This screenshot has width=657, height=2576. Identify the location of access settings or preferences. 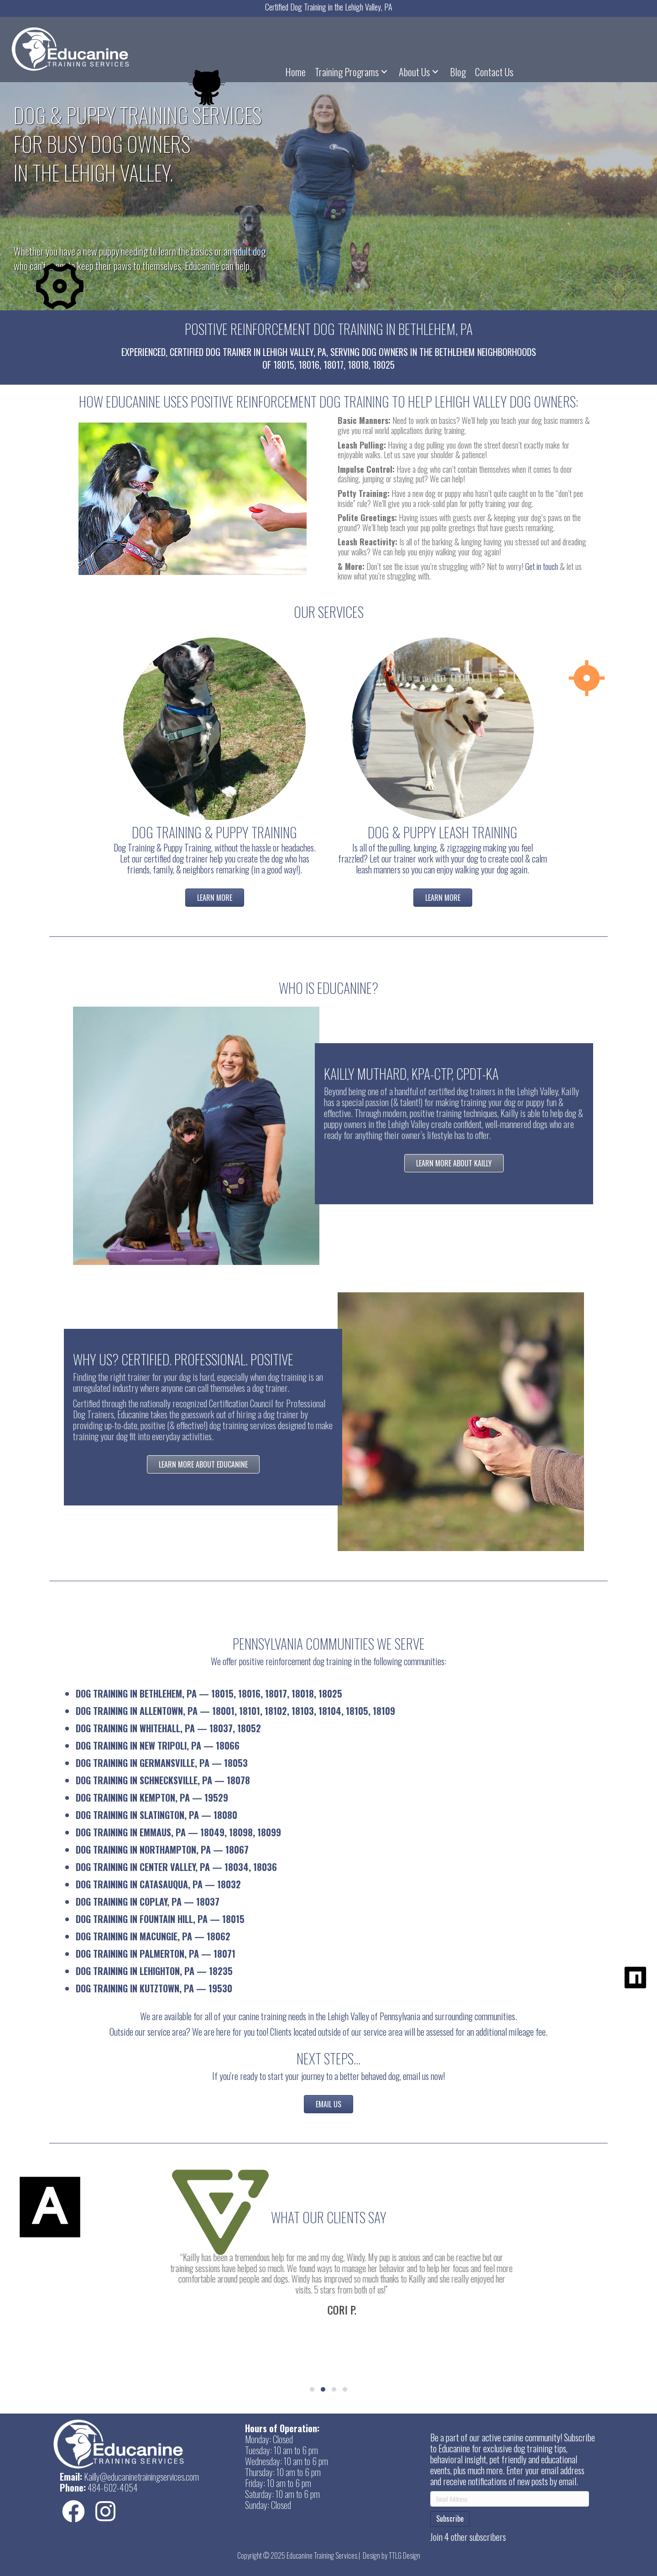
(60, 286).